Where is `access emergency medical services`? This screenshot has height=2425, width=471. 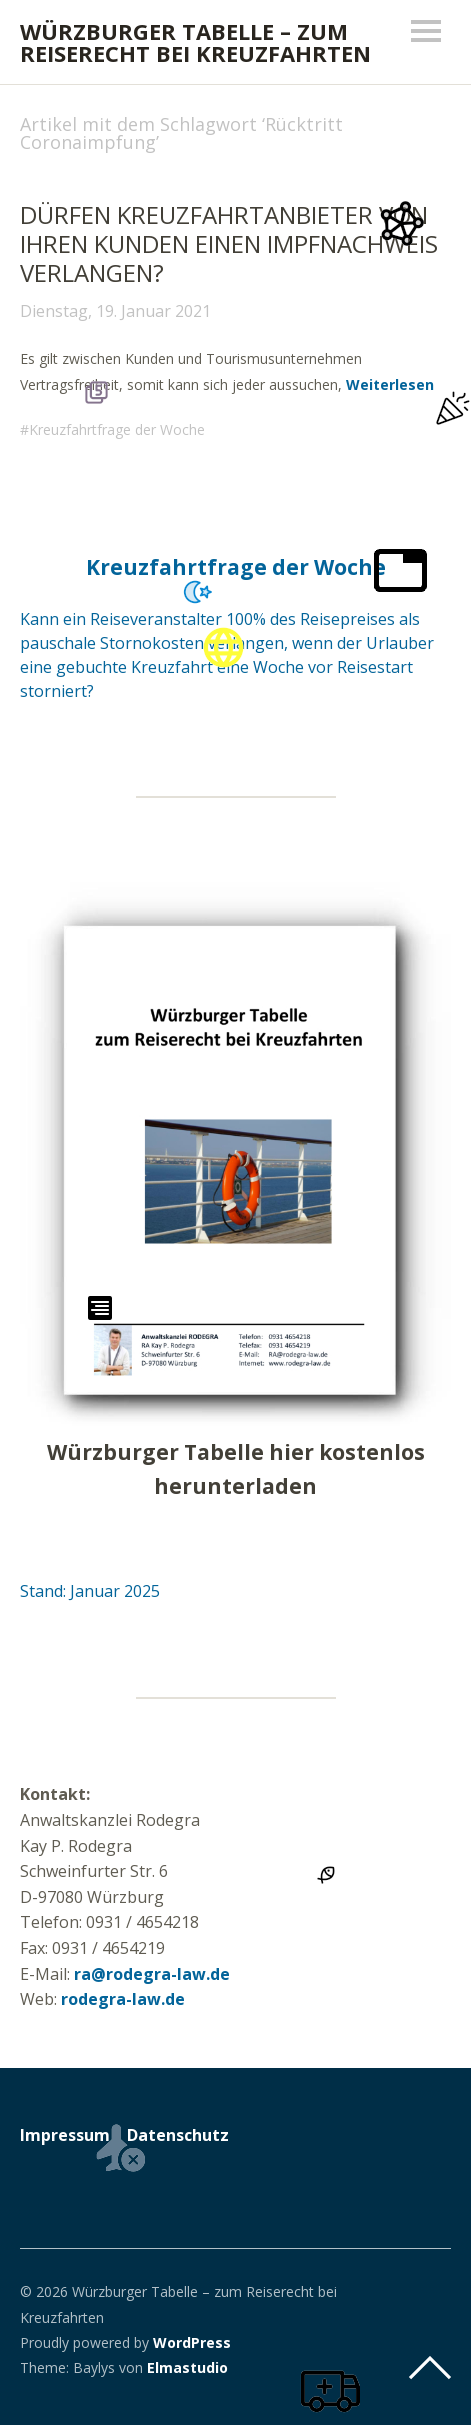
access emergency medical services is located at coordinates (328, 2388).